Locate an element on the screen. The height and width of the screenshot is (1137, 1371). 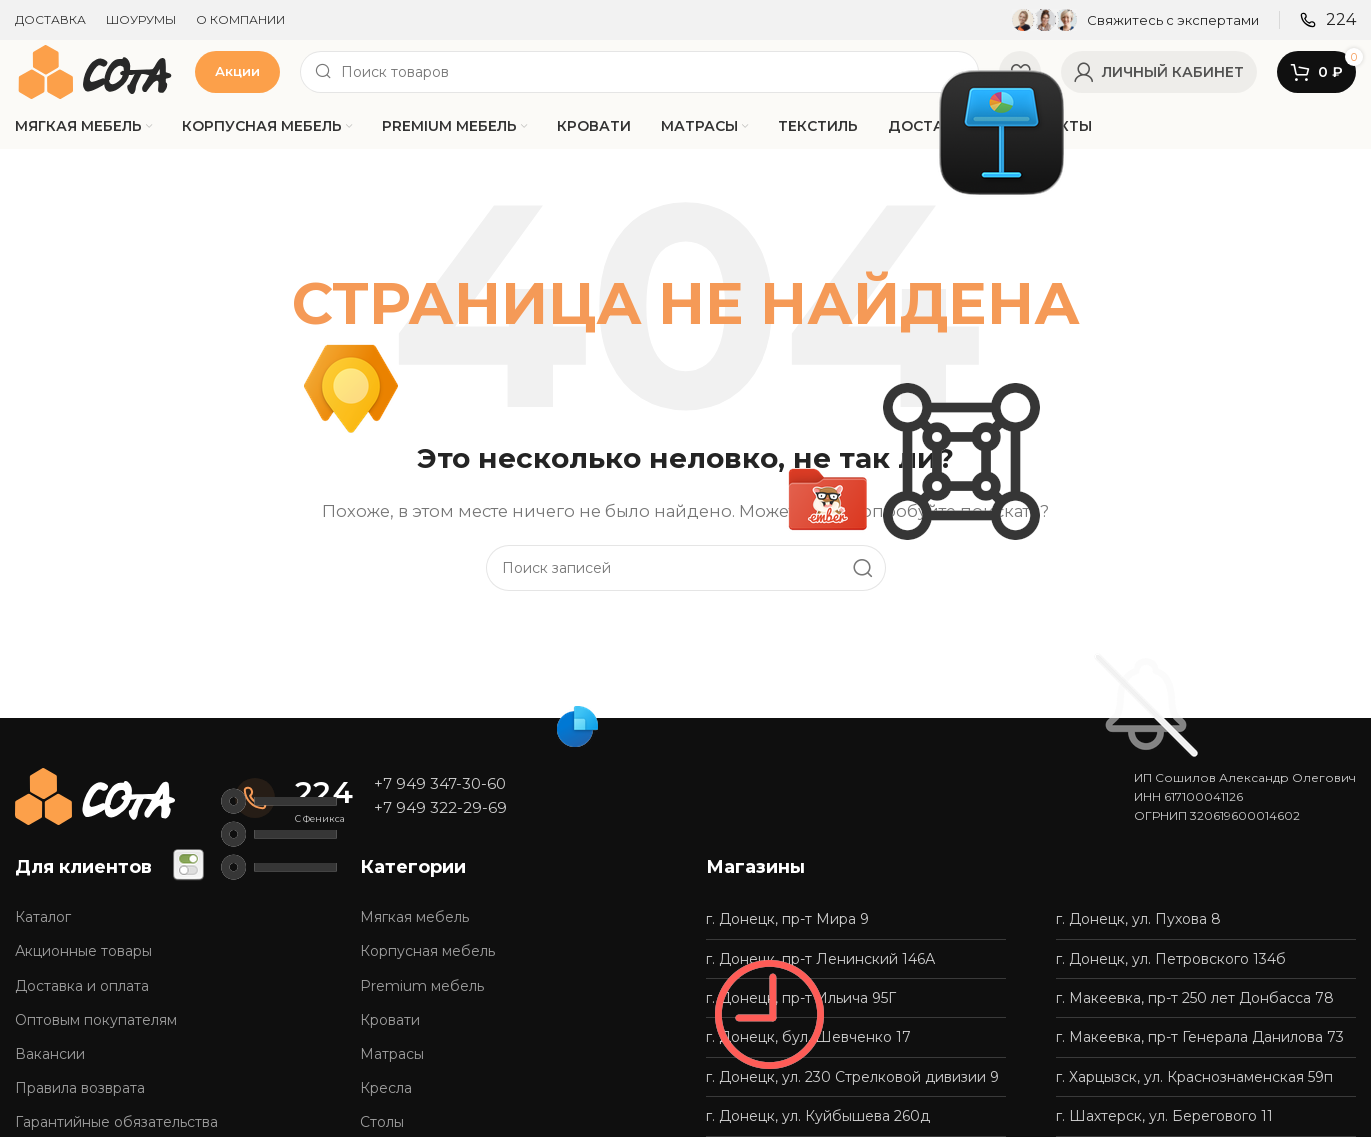
folder containing Ember.js project files is located at coordinates (827, 501).